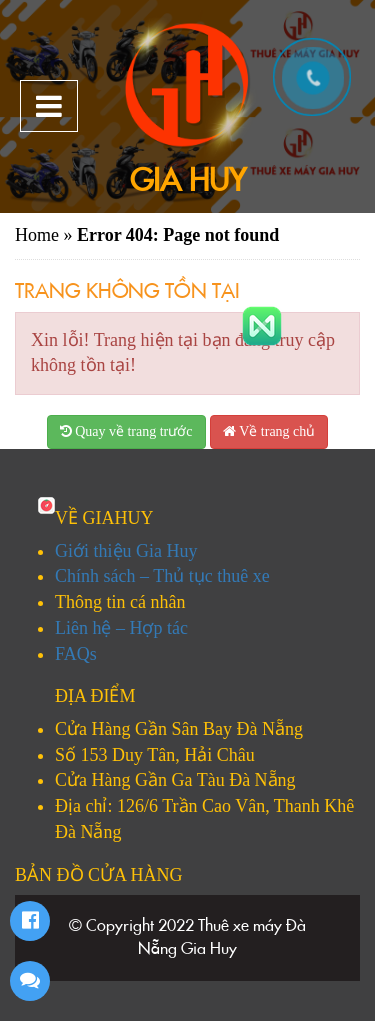 The height and width of the screenshot is (1021, 375). I want to click on open solanum pomodoro timer app, so click(46, 505).